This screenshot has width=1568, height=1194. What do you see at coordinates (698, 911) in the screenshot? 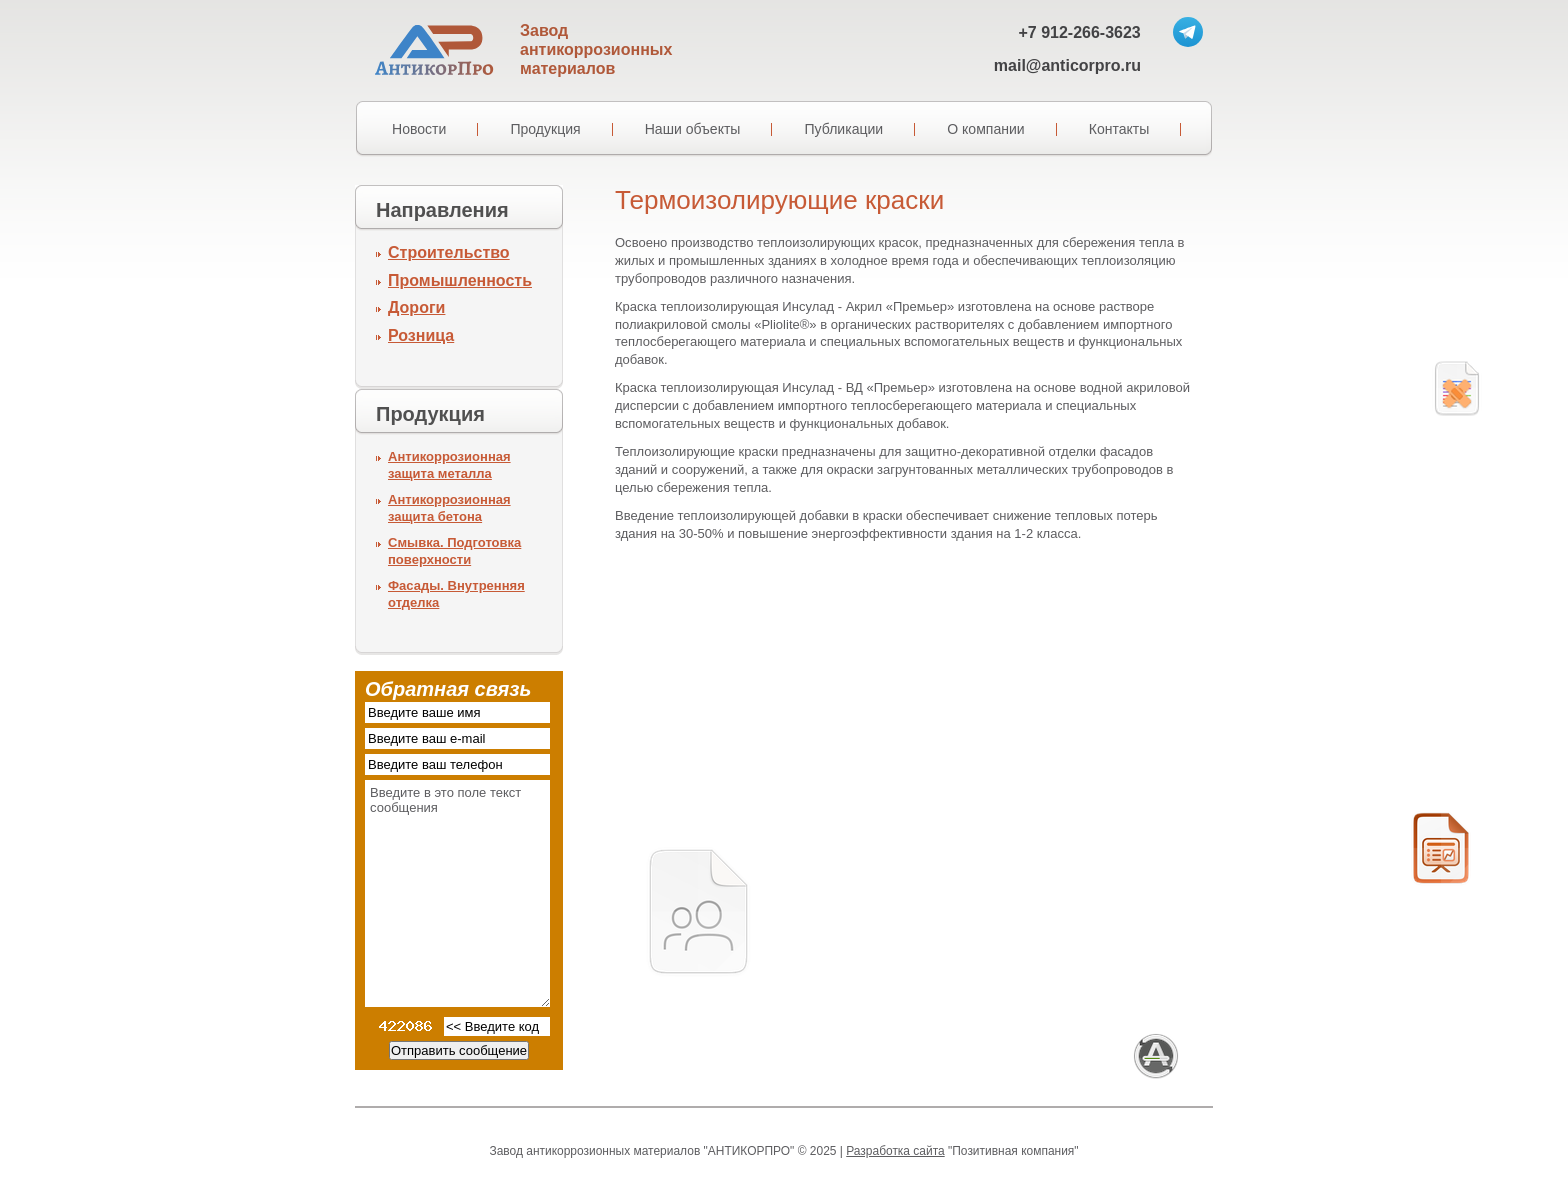
I see `indicates a file containing author or contributor information` at bounding box center [698, 911].